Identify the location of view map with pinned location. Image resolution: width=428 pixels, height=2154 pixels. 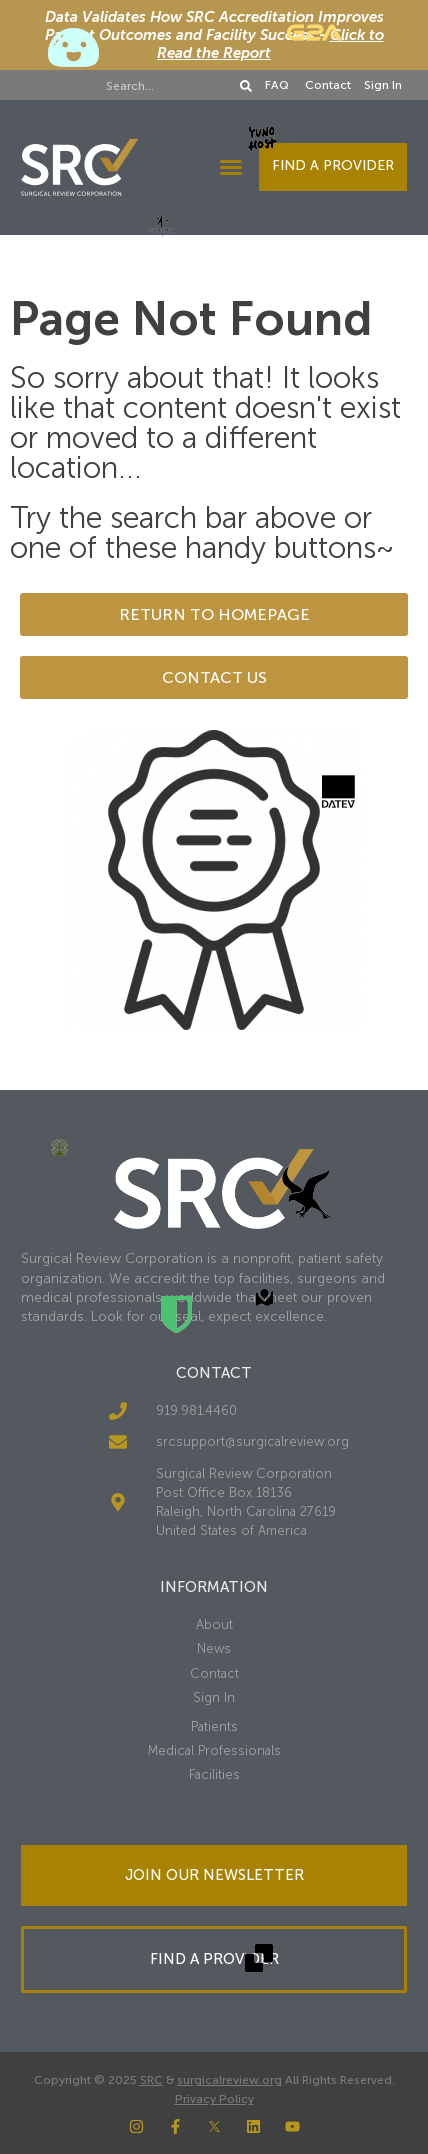
(264, 1297).